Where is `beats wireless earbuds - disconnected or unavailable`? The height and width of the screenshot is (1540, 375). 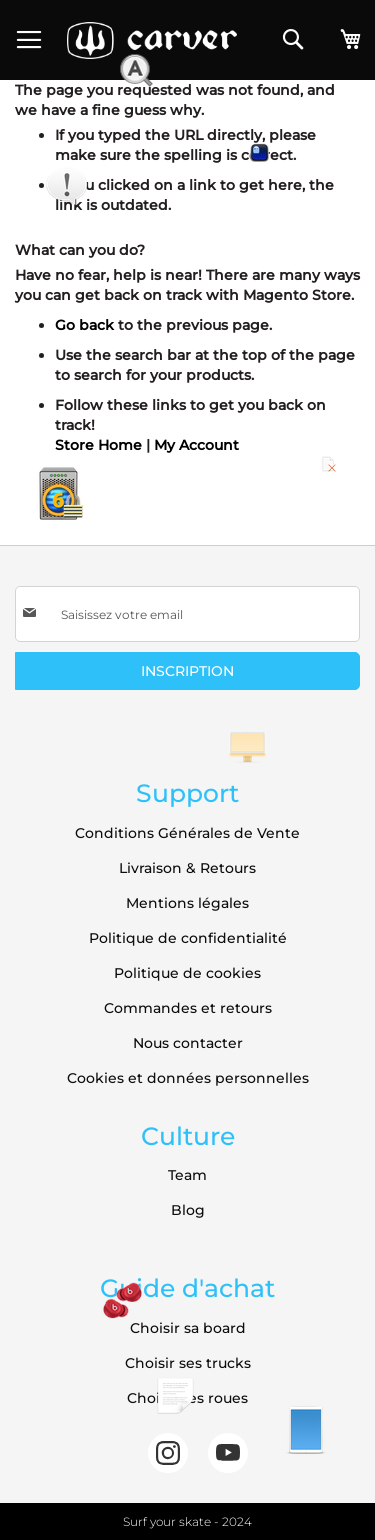 beats wireless earbuds - disconnected or unavailable is located at coordinates (122, 1300).